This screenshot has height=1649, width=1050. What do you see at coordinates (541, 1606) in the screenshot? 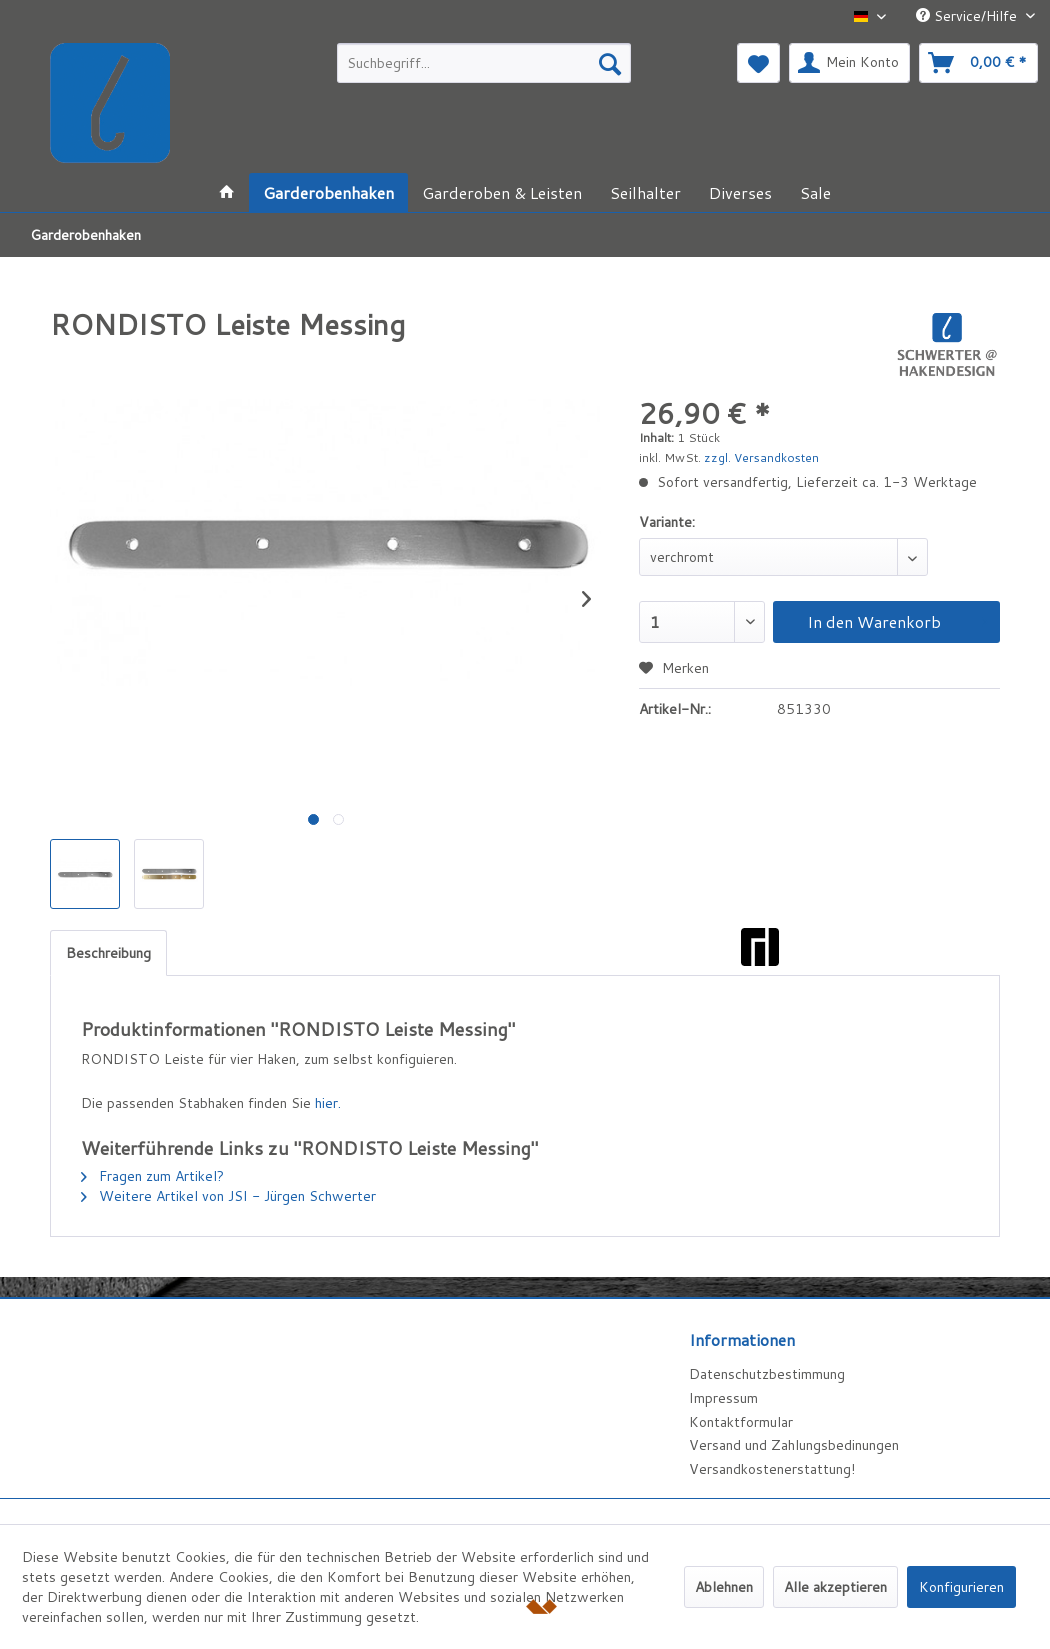
I see `Alpine.js framework logo` at bounding box center [541, 1606].